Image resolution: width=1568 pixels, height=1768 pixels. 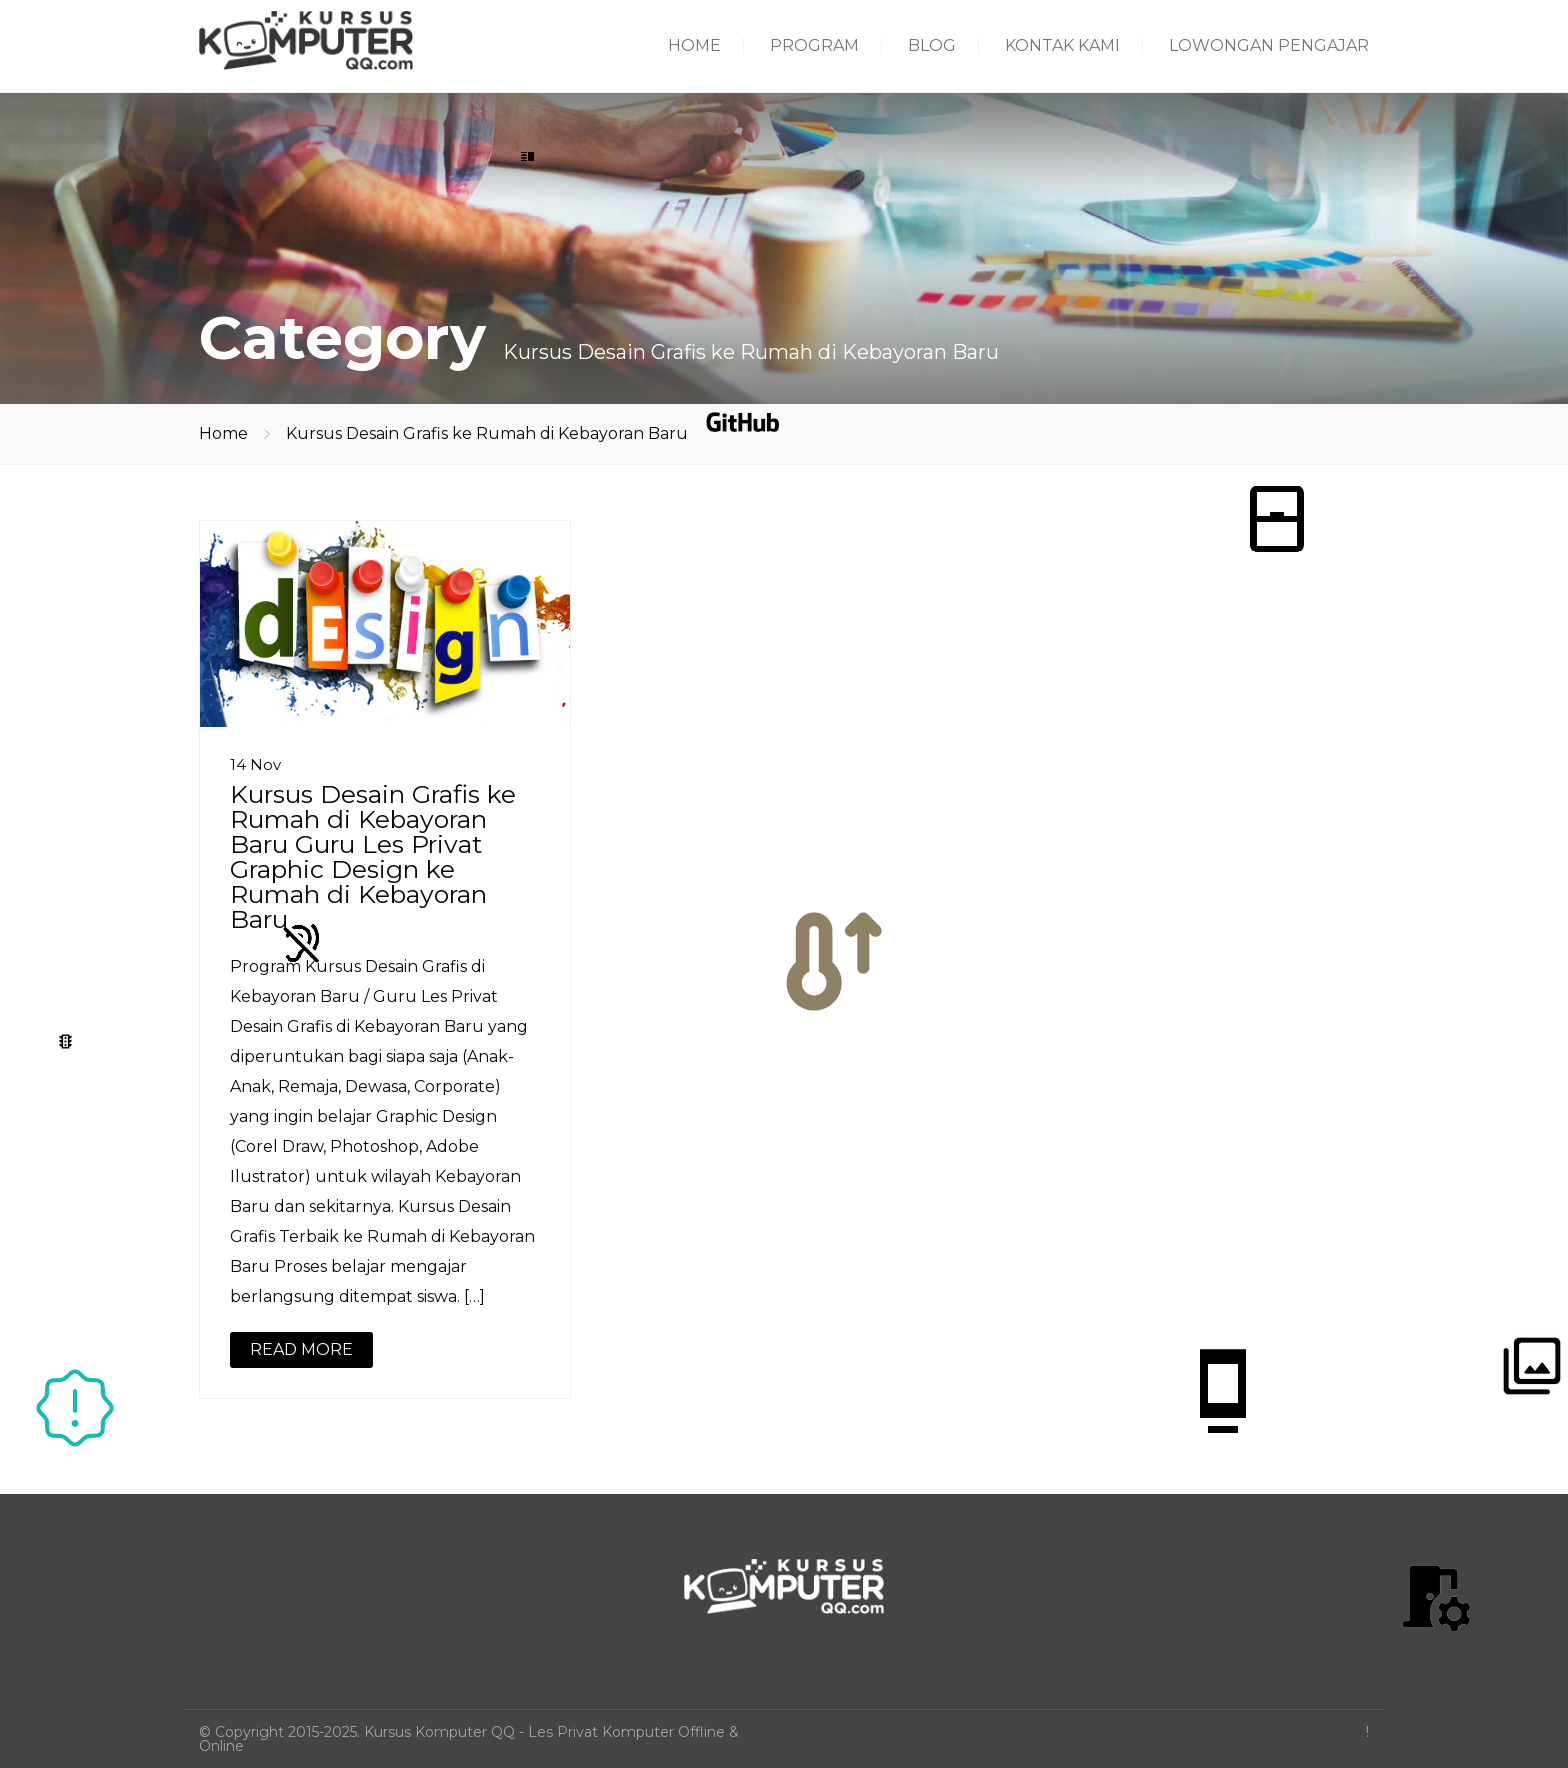 What do you see at coordinates (1223, 1391) in the screenshot?
I see `dock your device to a charging station` at bounding box center [1223, 1391].